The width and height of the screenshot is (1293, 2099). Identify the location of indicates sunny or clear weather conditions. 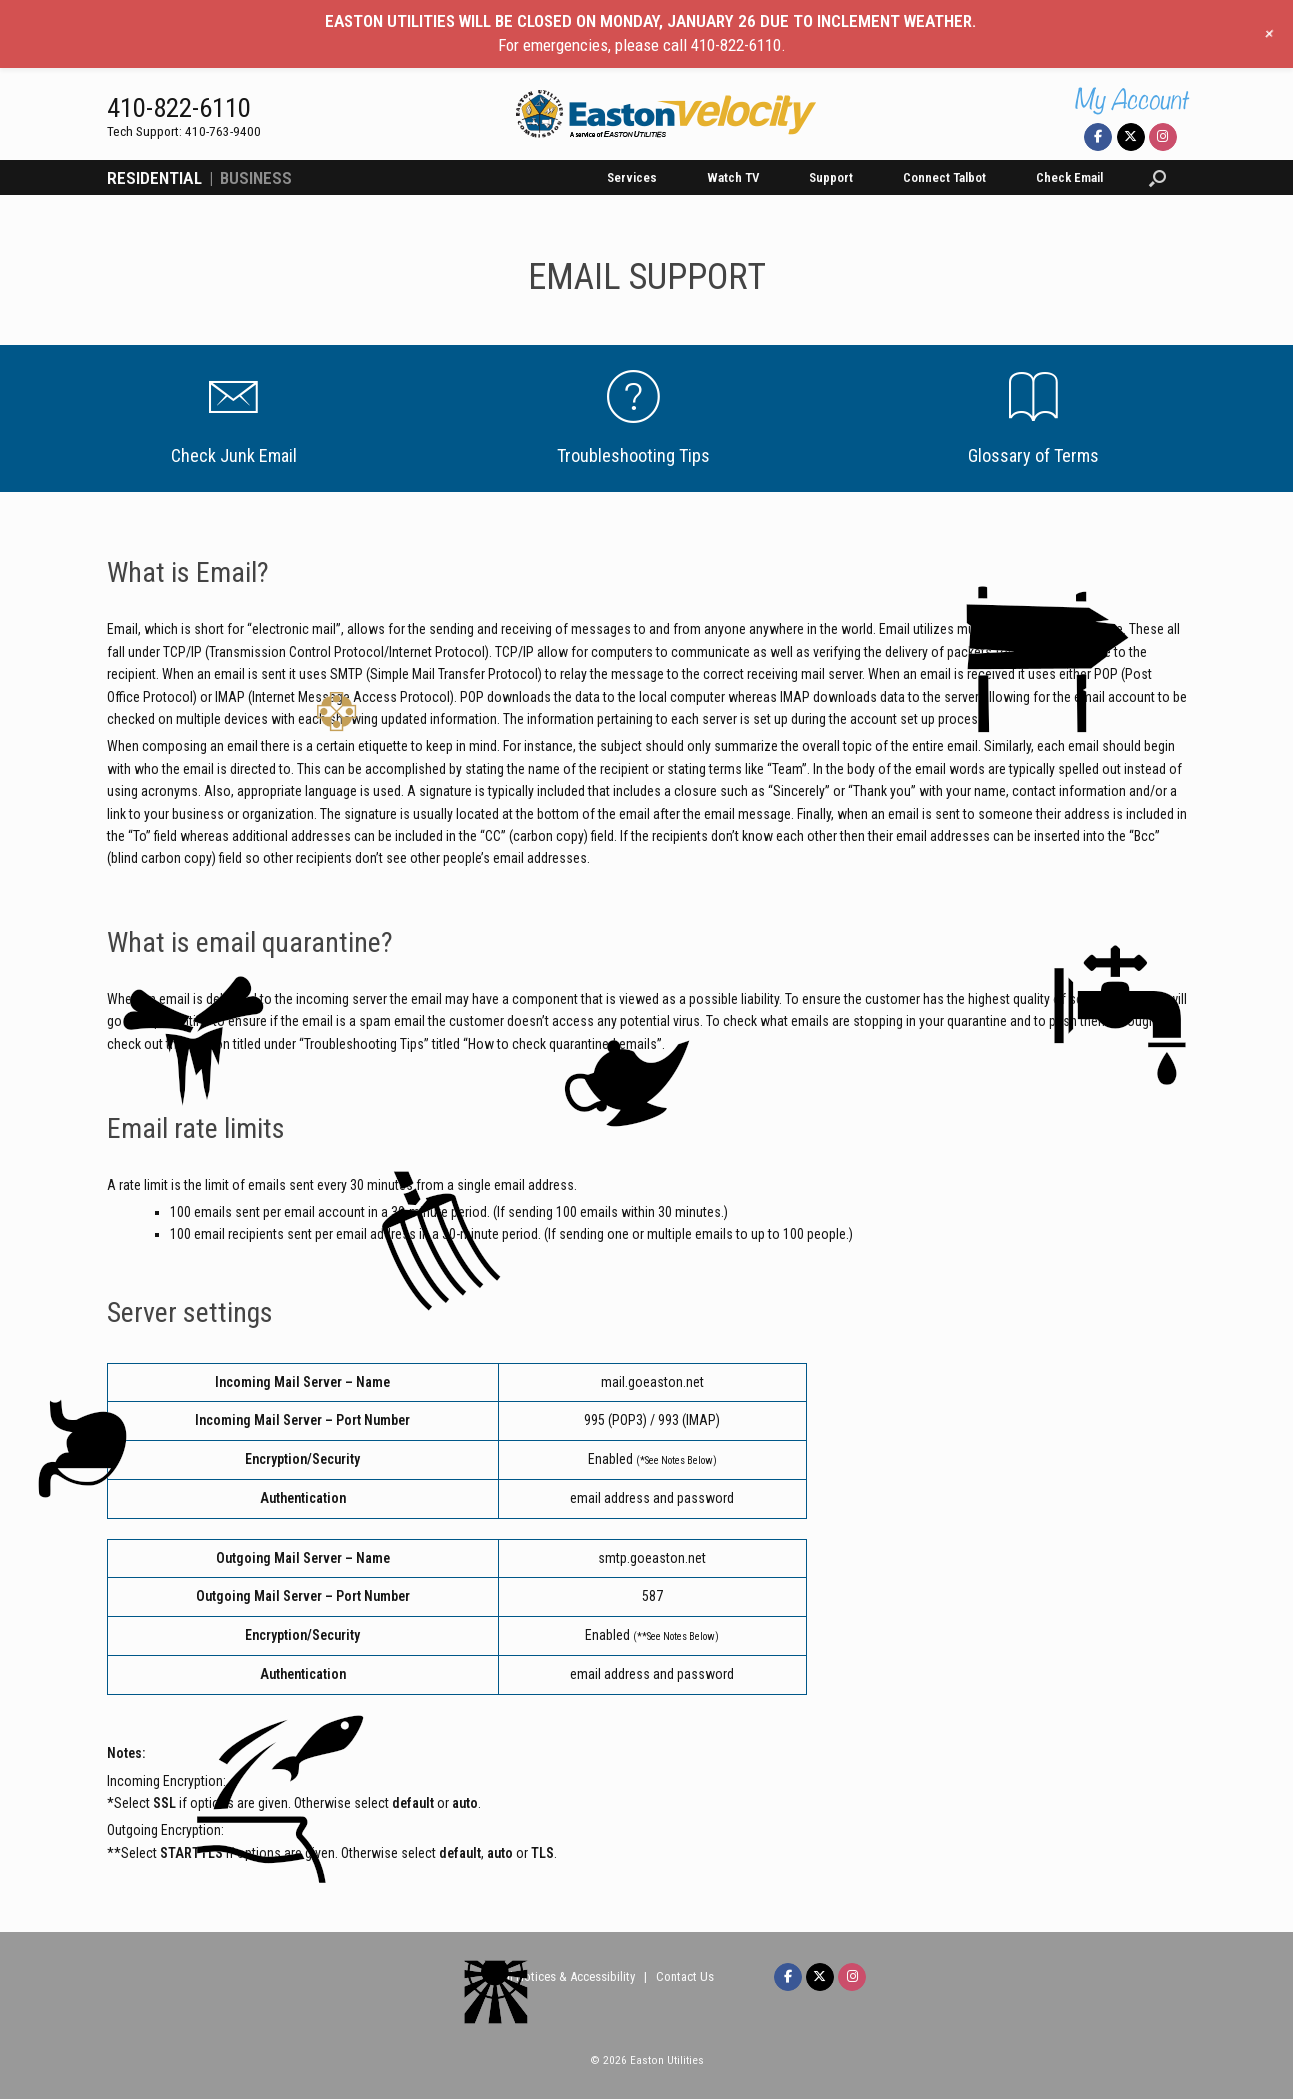
(496, 1992).